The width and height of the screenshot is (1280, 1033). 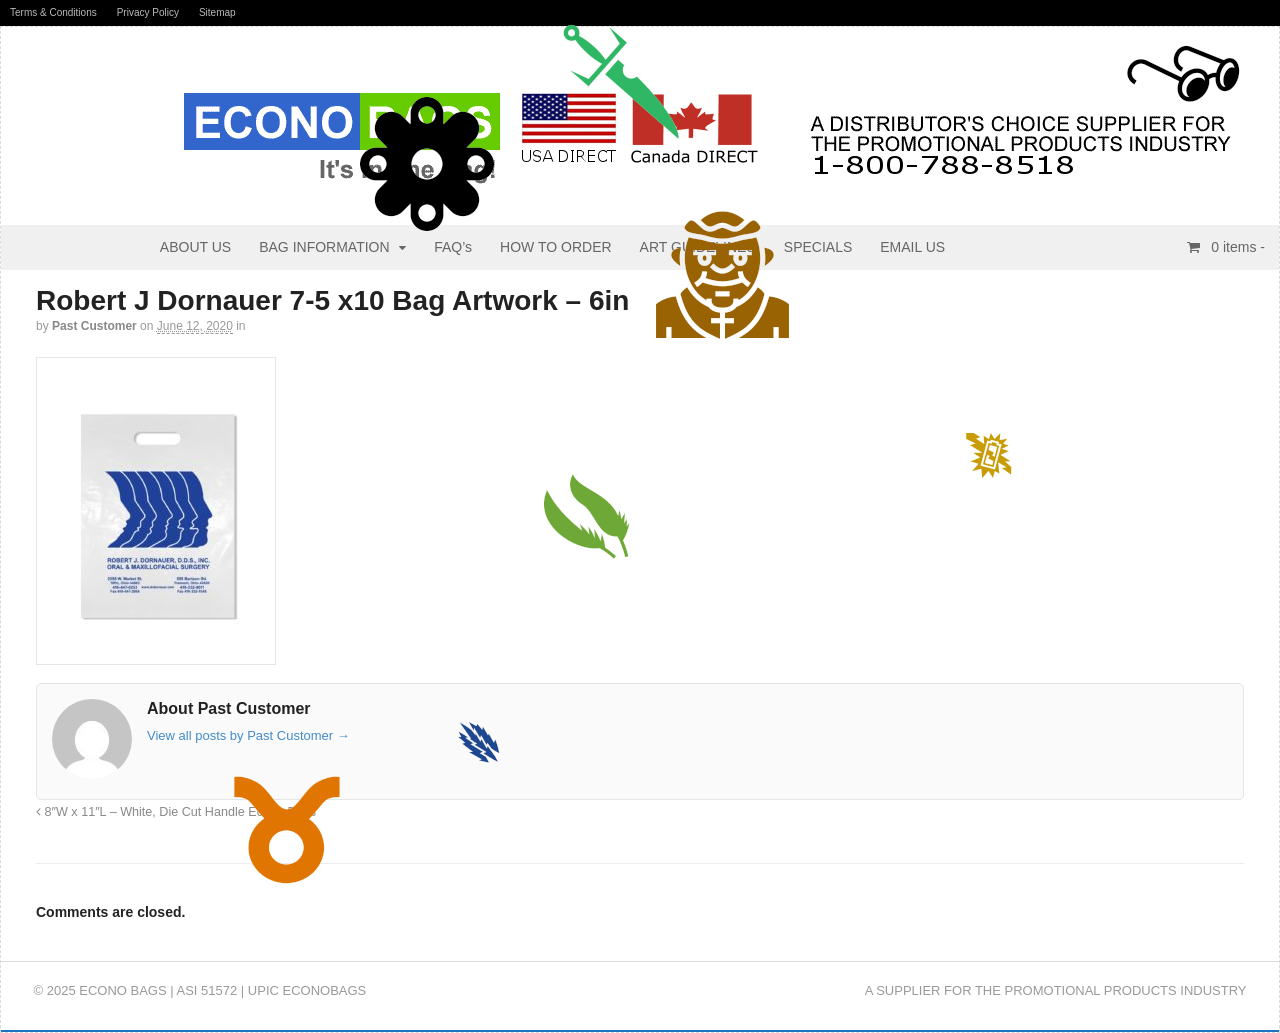 What do you see at coordinates (1183, 74) in the screenshot?
I see `toggle reading mode or accessibility features` at bounding box center [1183, 74].